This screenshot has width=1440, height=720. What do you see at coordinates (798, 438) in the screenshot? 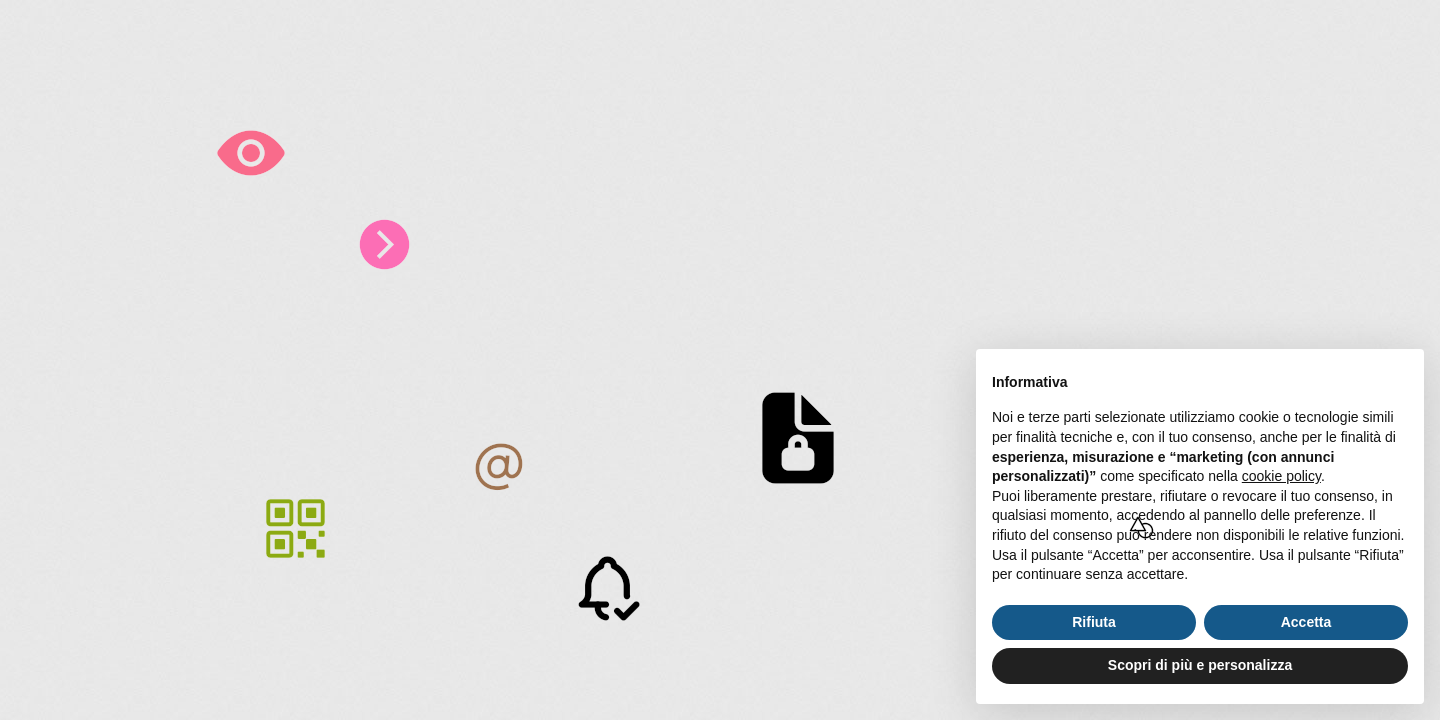
I see `view a protected or encrypted document` at bounding box center [798, 438].